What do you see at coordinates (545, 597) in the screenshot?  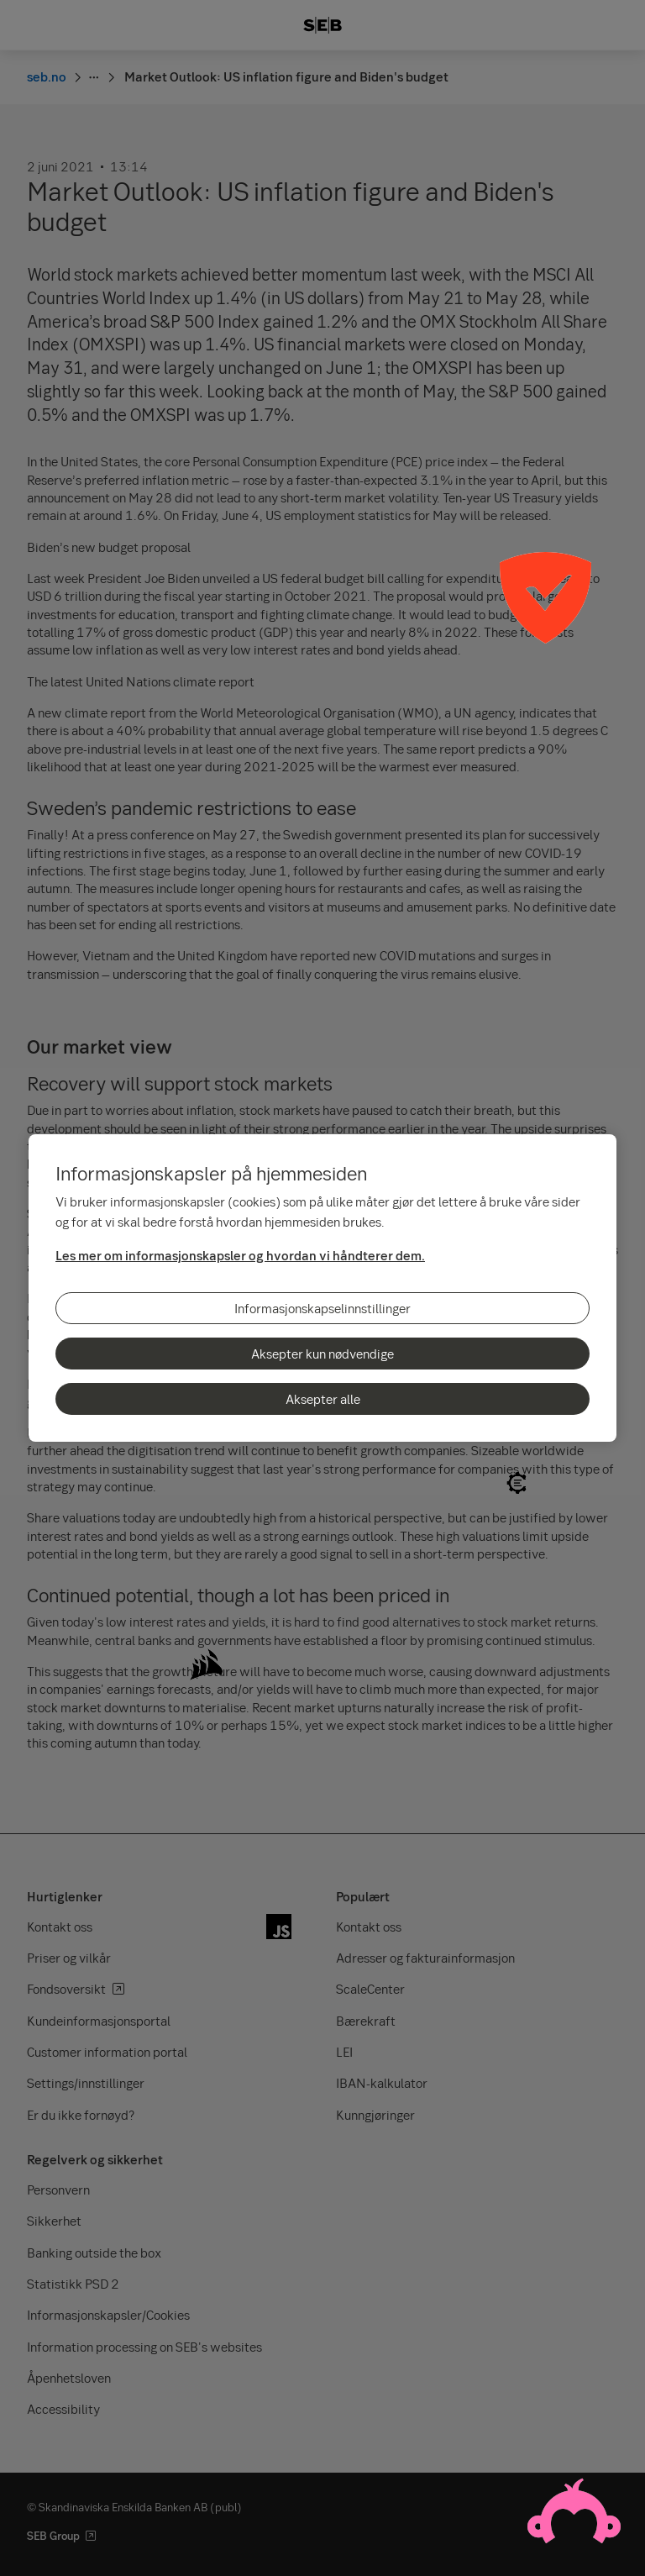 I see `open AdGuard ad-blocking settings` at bounding box center [545, 597].